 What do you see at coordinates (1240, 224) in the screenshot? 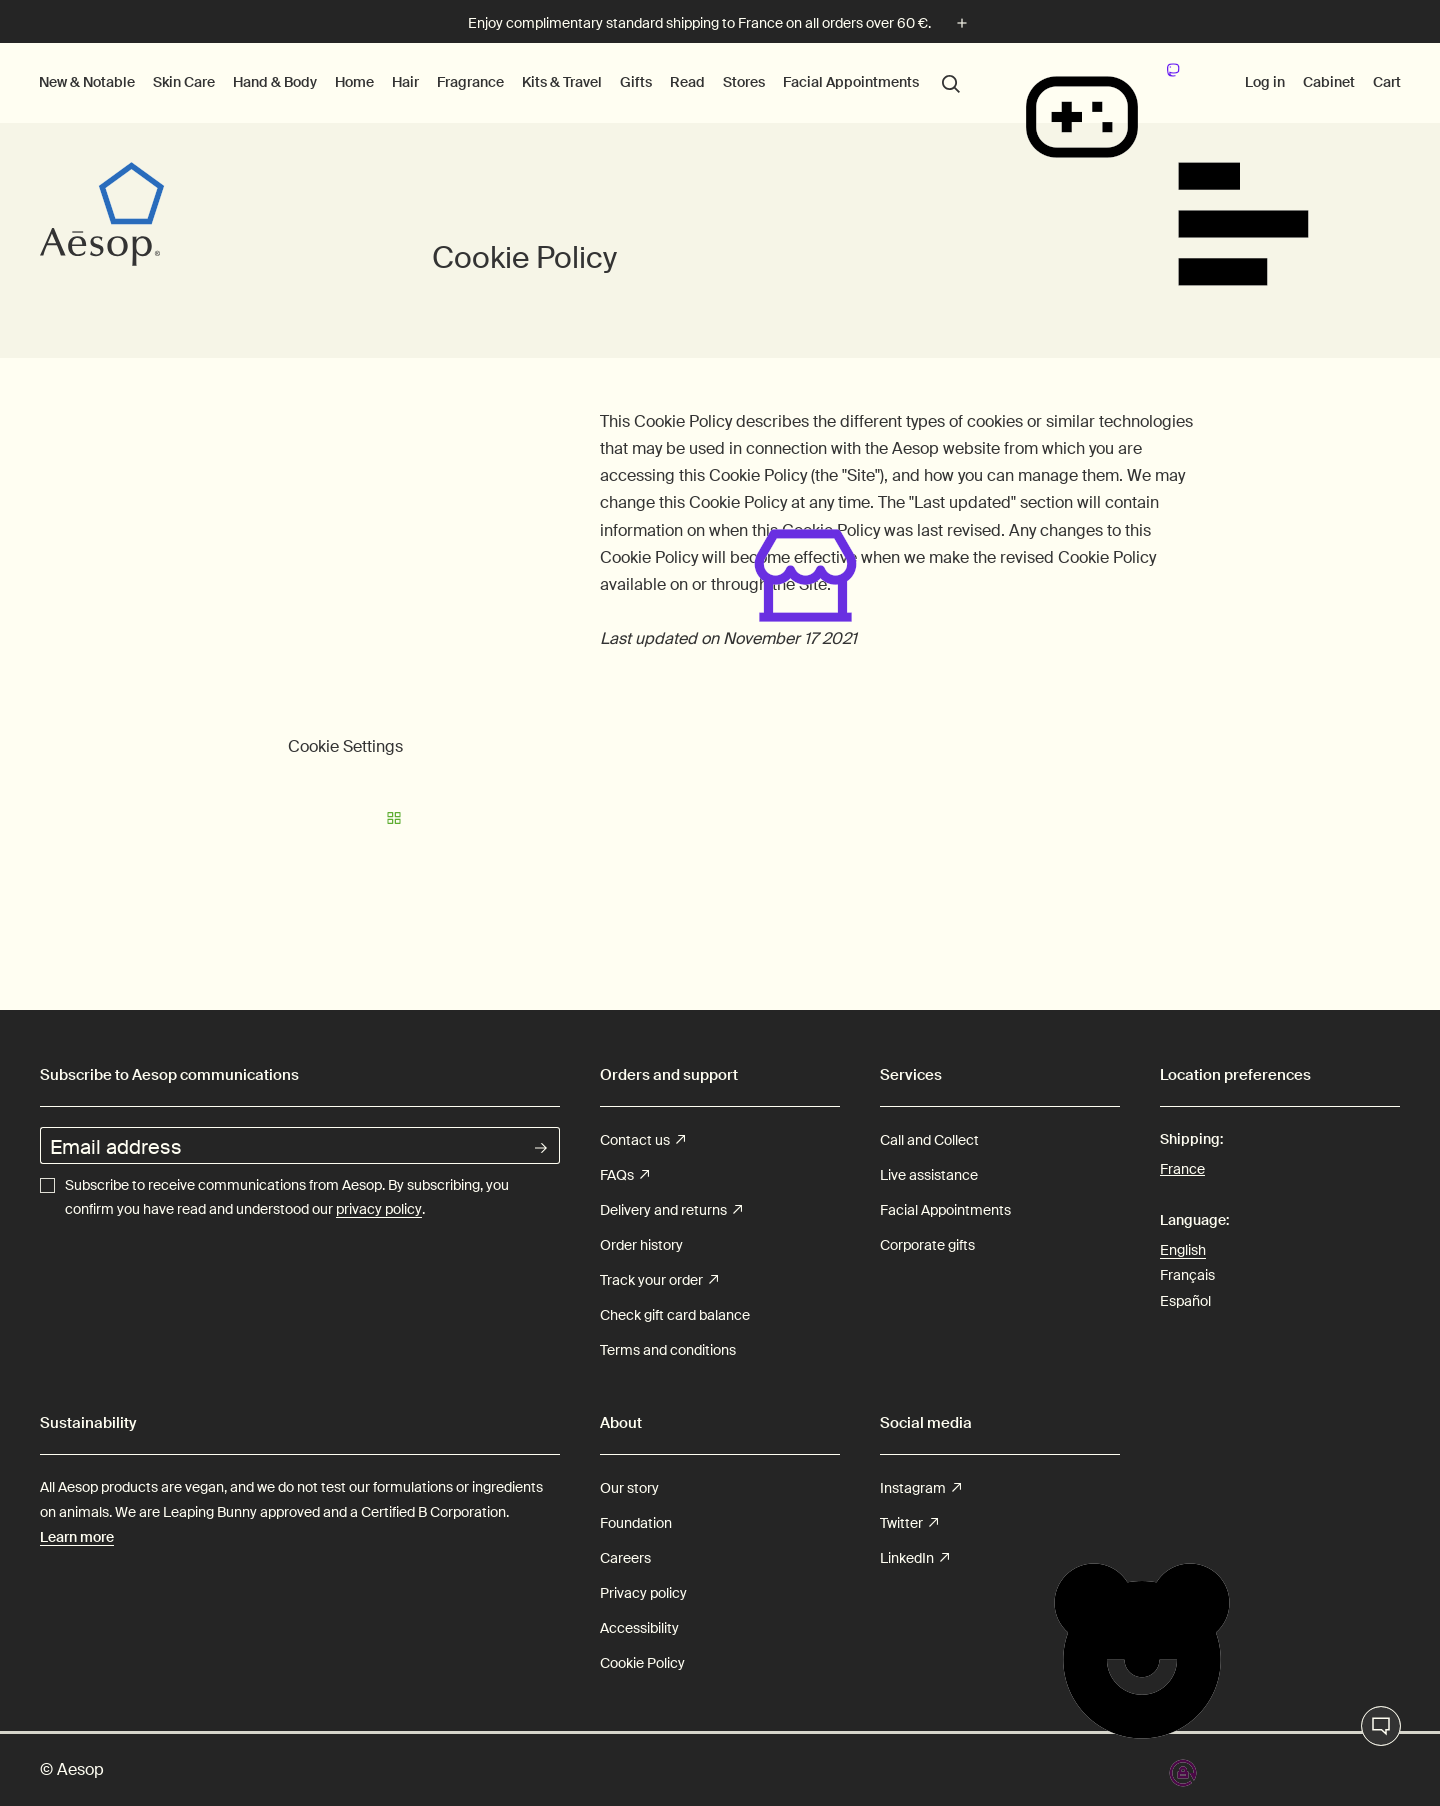
I see `view horizontal bar chart data` at bounding box center [1240, 224].